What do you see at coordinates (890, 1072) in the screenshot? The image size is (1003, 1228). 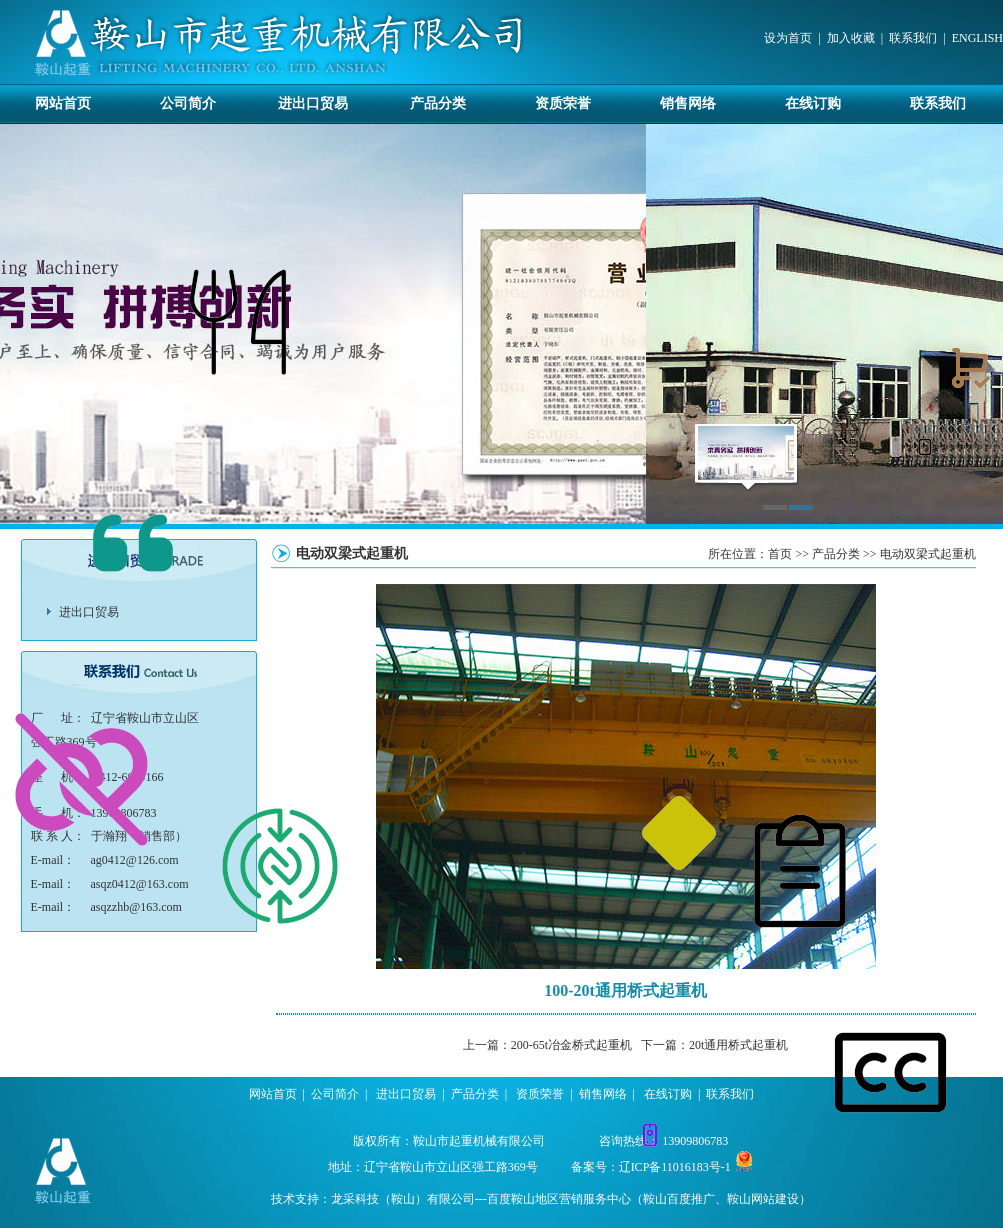 I see `enable closed captions for video content` at bounding box center [890, 1072].